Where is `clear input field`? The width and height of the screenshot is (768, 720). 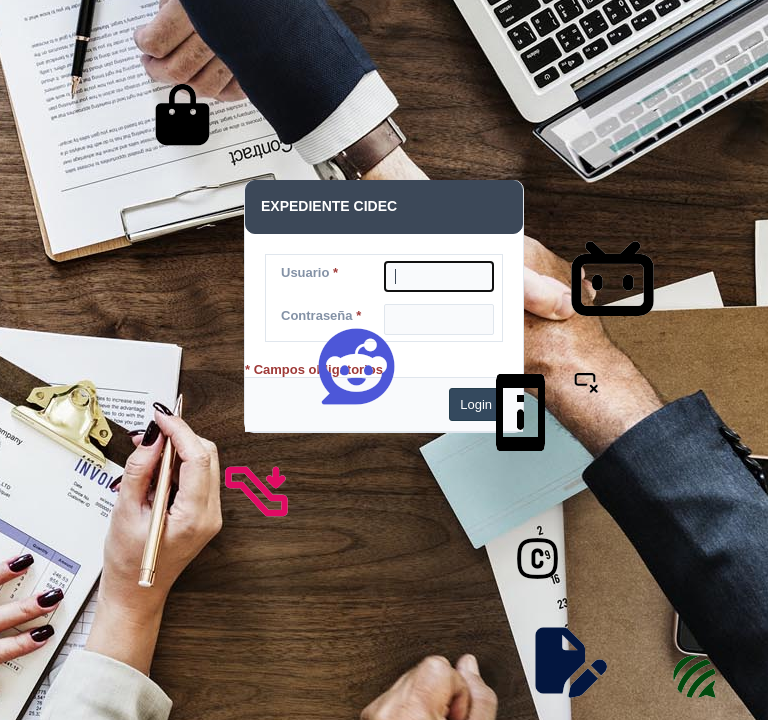 clear input field is located at coordinates (585, 380).